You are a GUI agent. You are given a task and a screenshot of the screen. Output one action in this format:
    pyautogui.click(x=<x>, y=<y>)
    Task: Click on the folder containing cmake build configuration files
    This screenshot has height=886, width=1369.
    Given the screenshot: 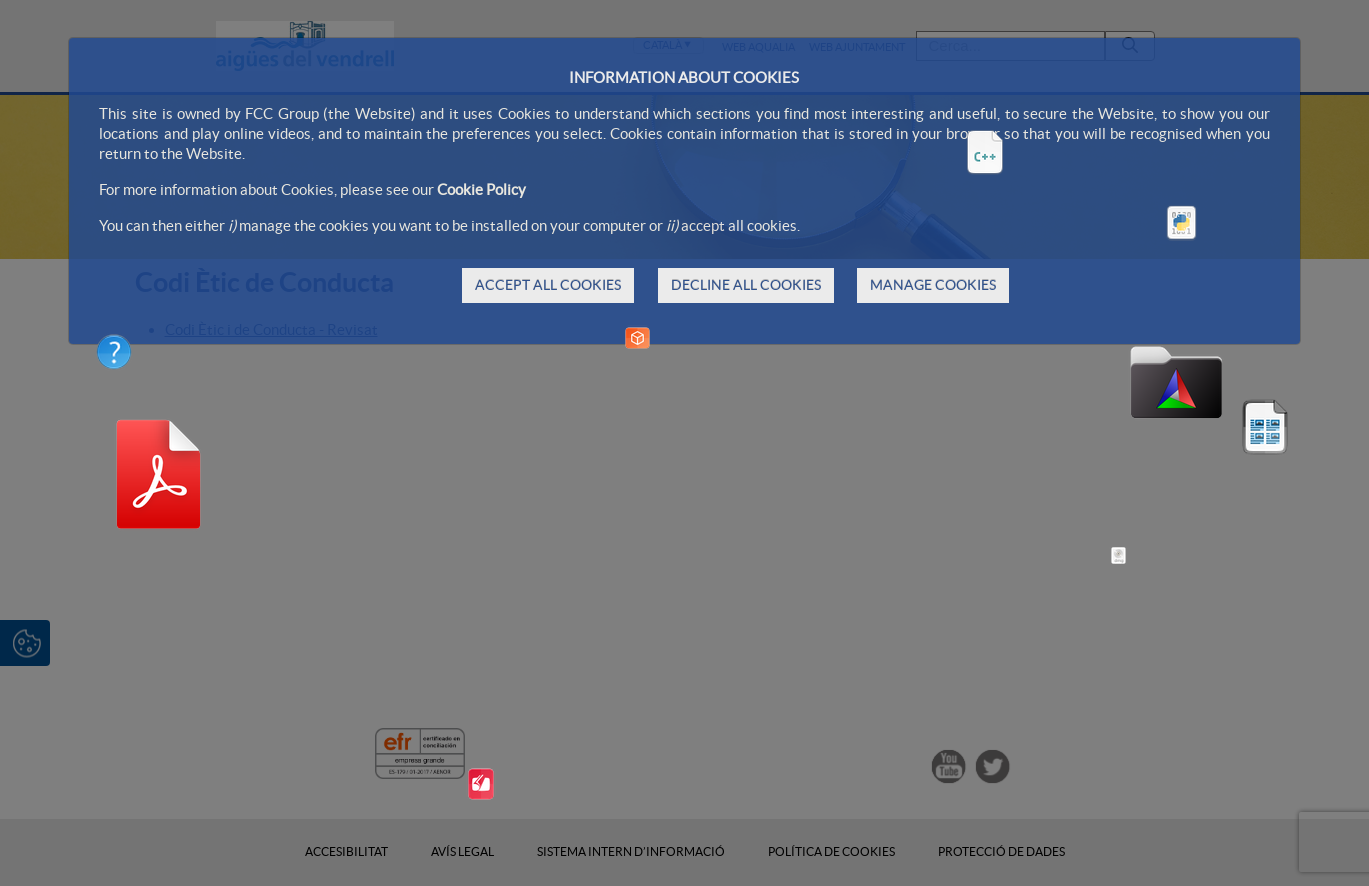 What is the action you would take?
    pyautogui.click(x=1176, y=385)
    